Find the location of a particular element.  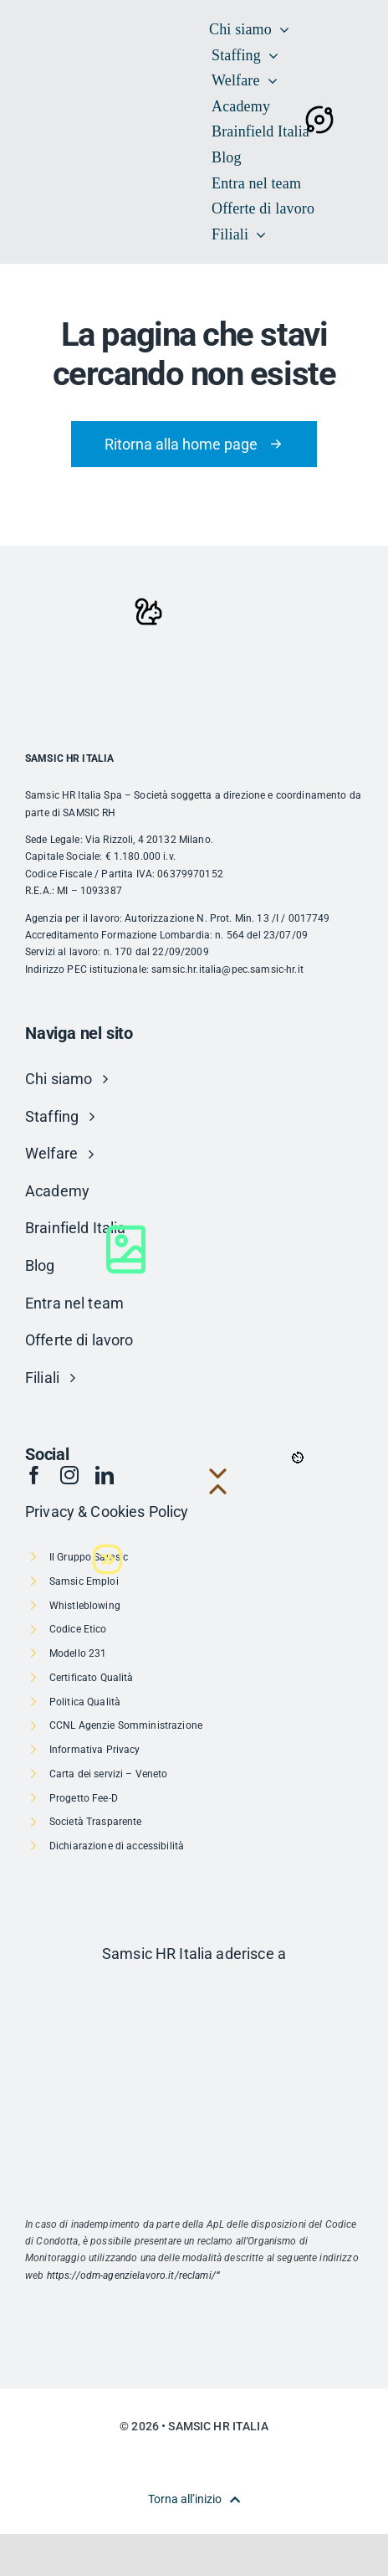

set or view a countdown timer is located at coordinates (298, 1458).